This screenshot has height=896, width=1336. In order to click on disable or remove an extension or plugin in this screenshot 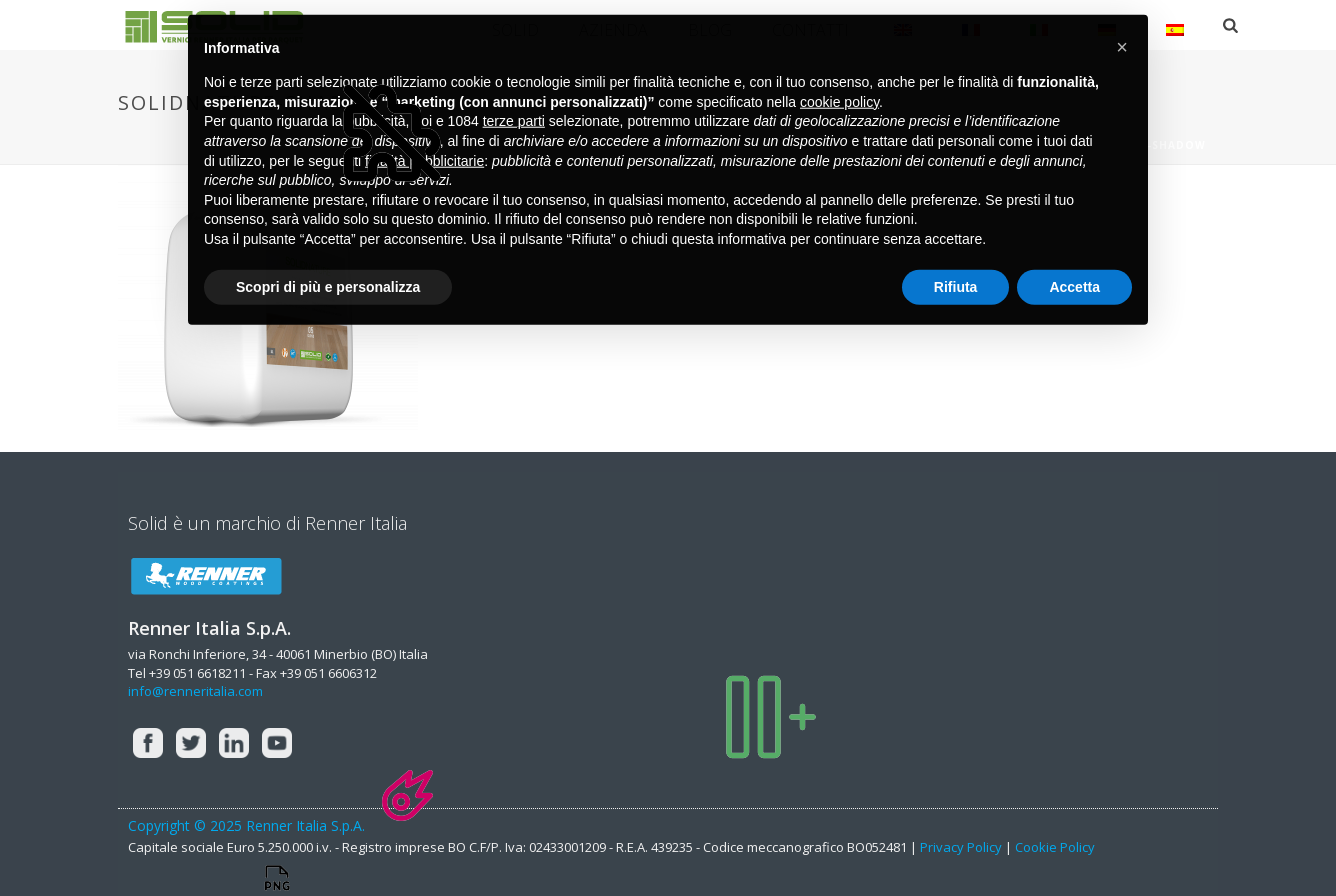, I will do `click(392, 133)`.